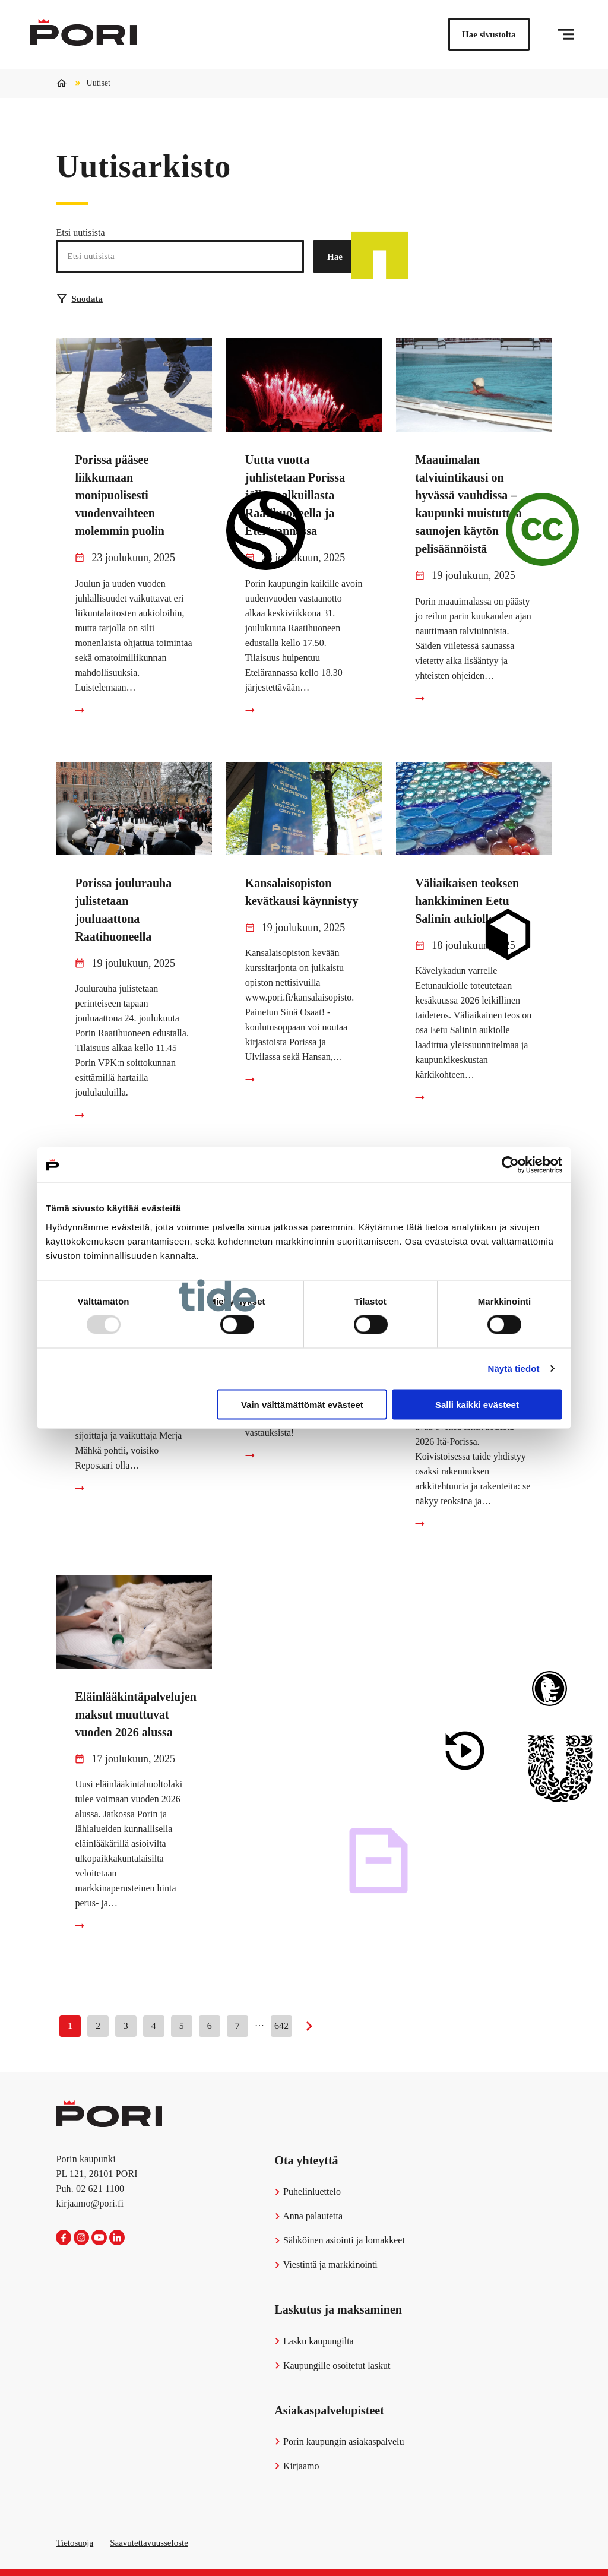  Describe the element at coordinates (508, 934) in the screenshot. I see `open 3d modeling or design tools` at that location.